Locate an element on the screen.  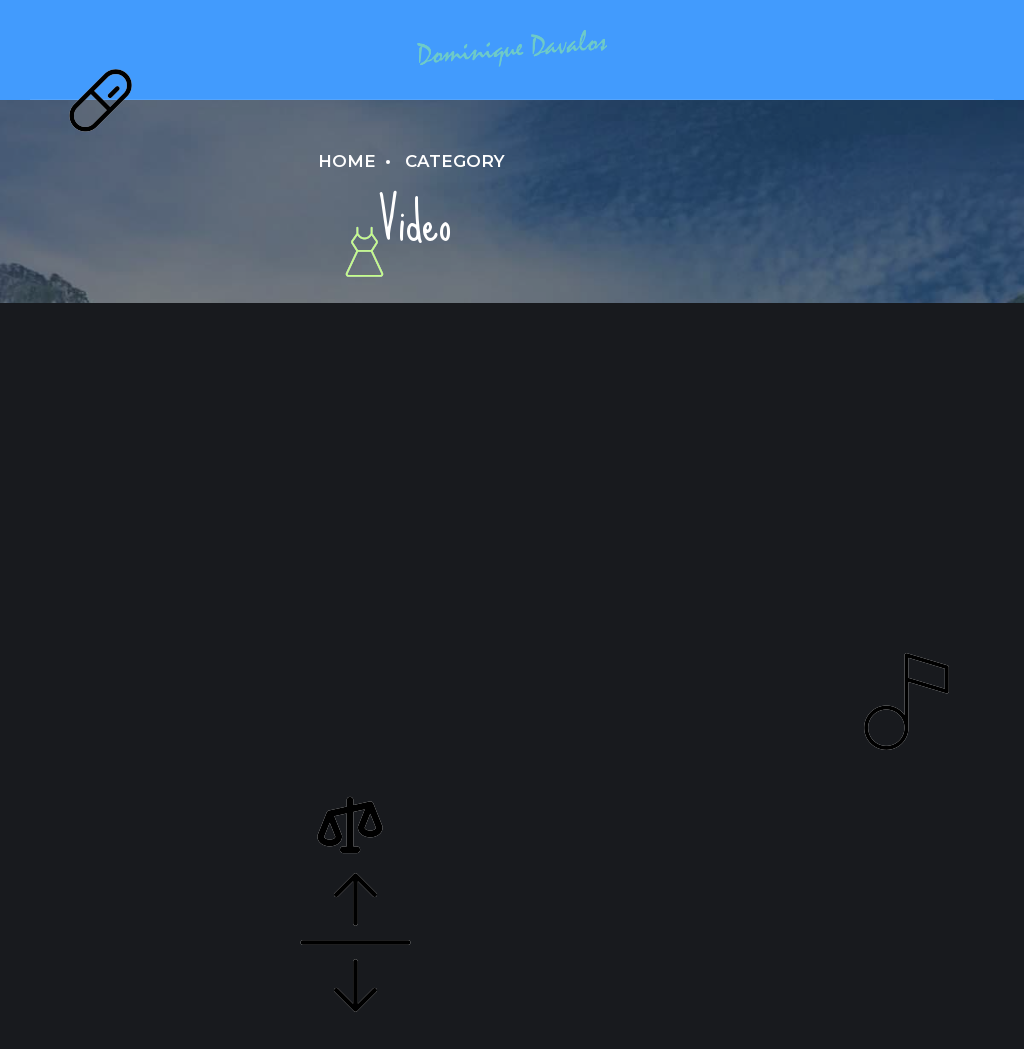
access legal terms or policies is located at coordinates (350, 825).